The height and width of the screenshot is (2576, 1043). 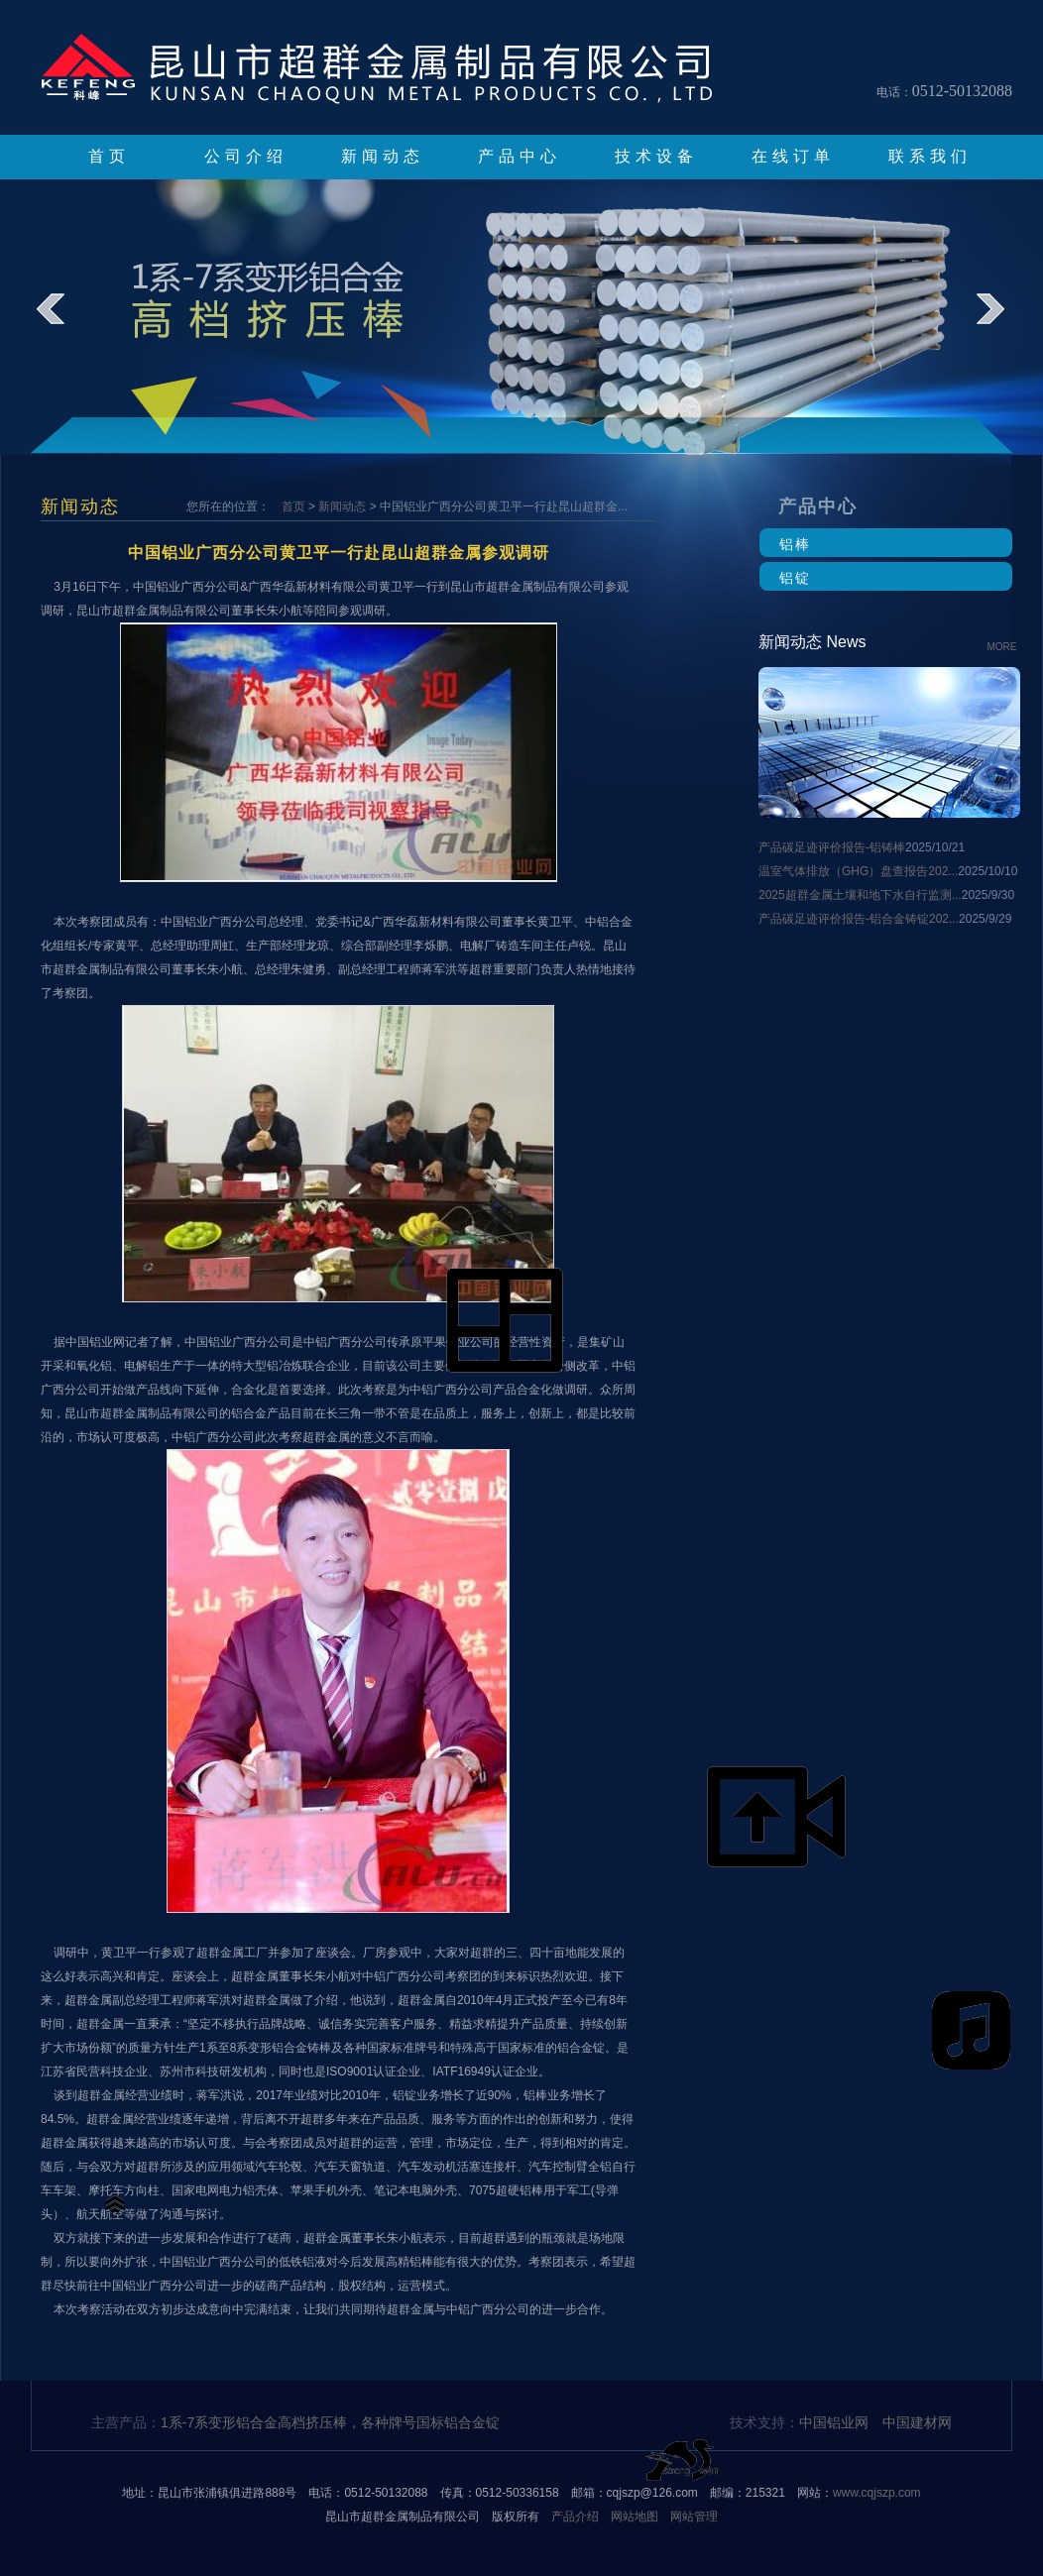 I want to click on open apple music, so click(x=971, y=2030).